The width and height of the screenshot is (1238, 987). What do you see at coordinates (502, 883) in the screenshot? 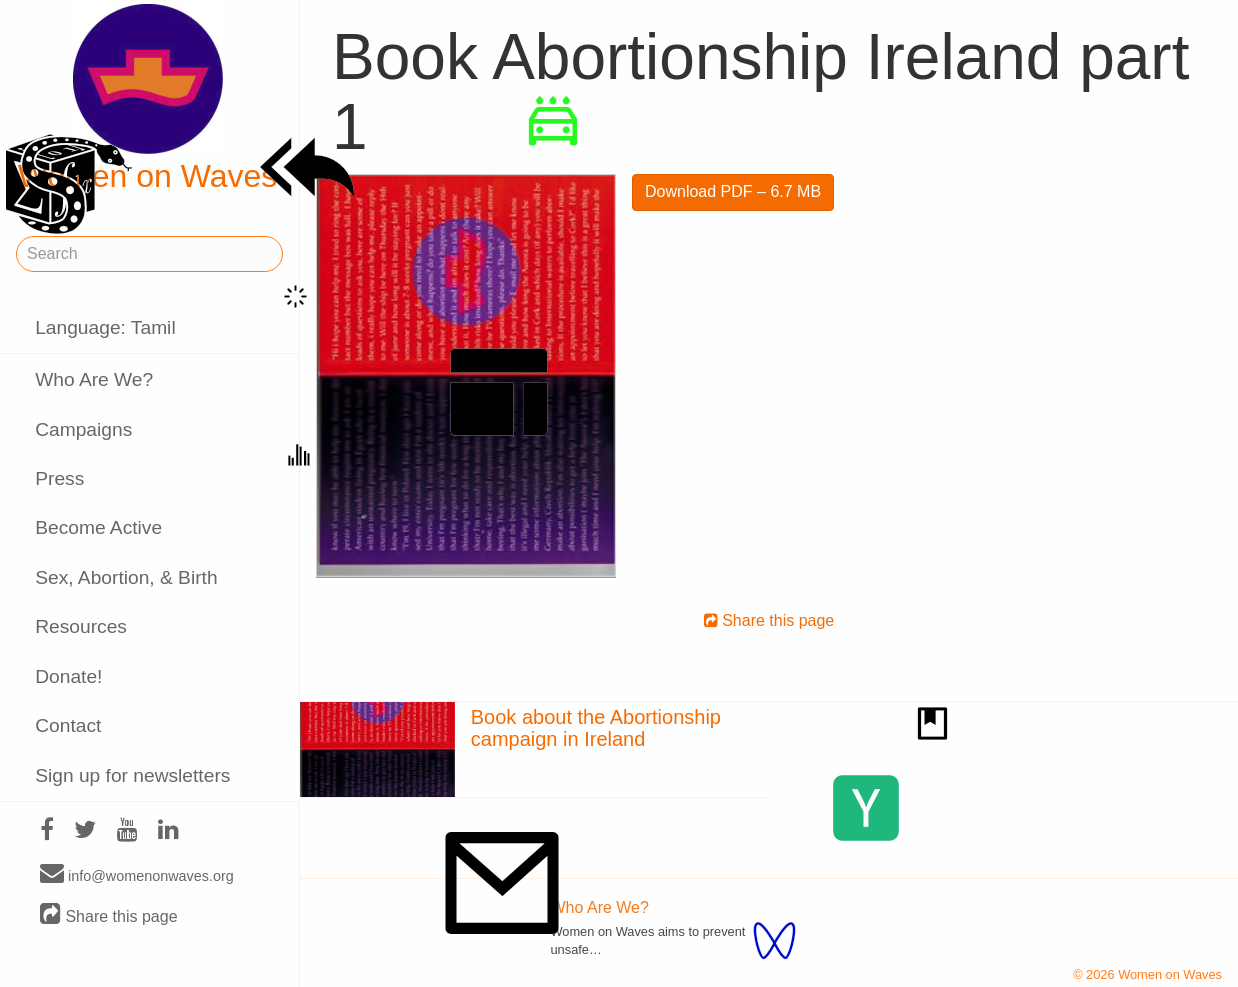
I see `open your email inbox` at bounding box center [502, 883].